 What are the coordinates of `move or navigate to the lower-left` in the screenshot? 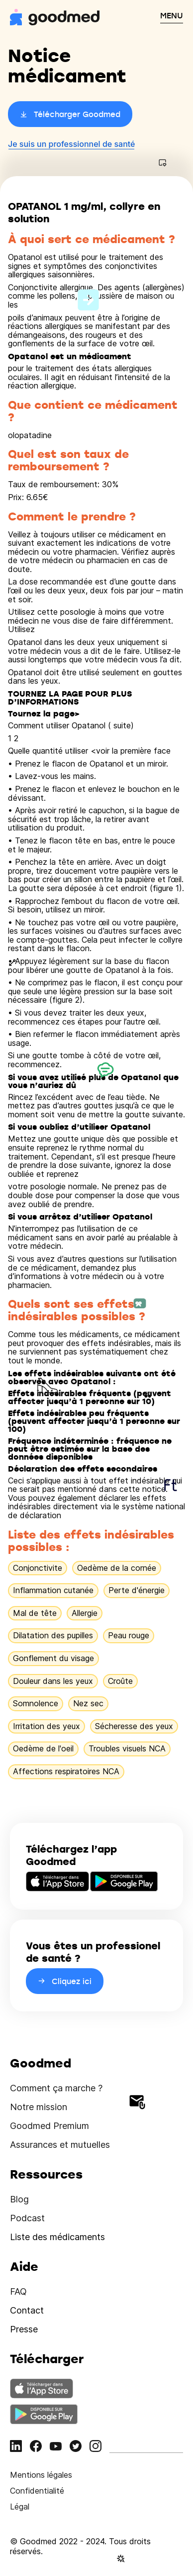 It's located at (12, 963).